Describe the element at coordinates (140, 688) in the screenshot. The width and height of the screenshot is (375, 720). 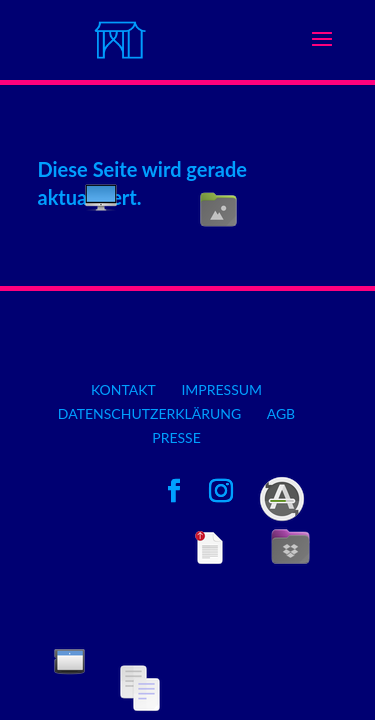
I see `copy selected content to clipboard` at that location.